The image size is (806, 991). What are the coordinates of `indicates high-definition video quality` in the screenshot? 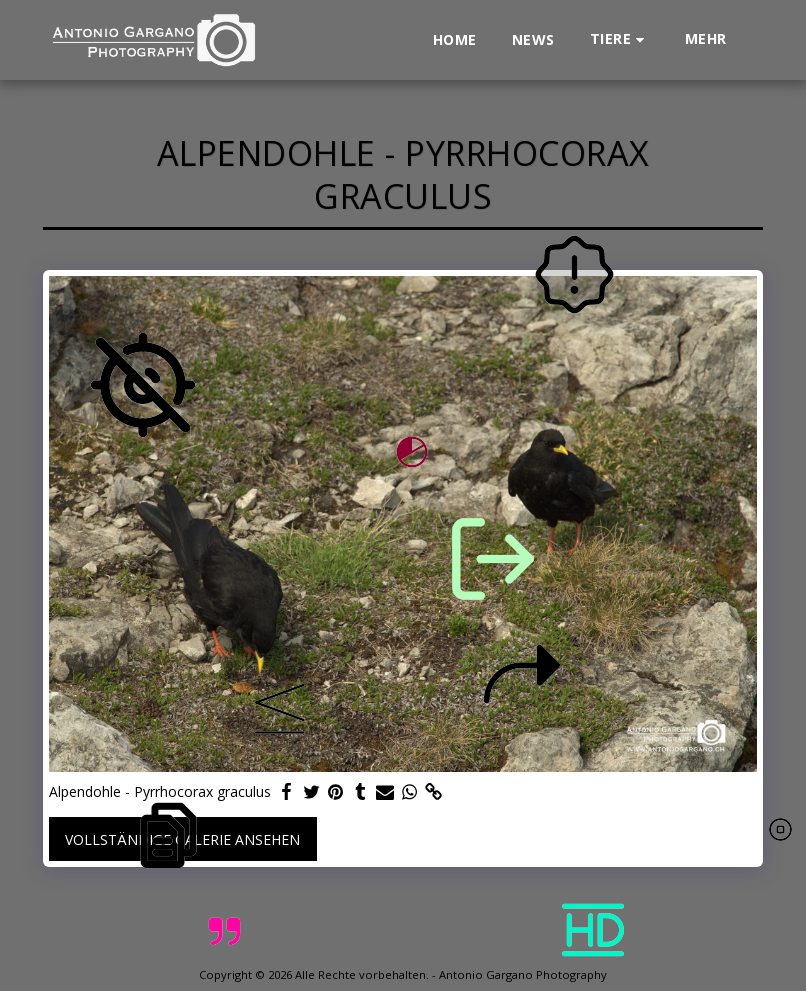 It's located at (593, 930).